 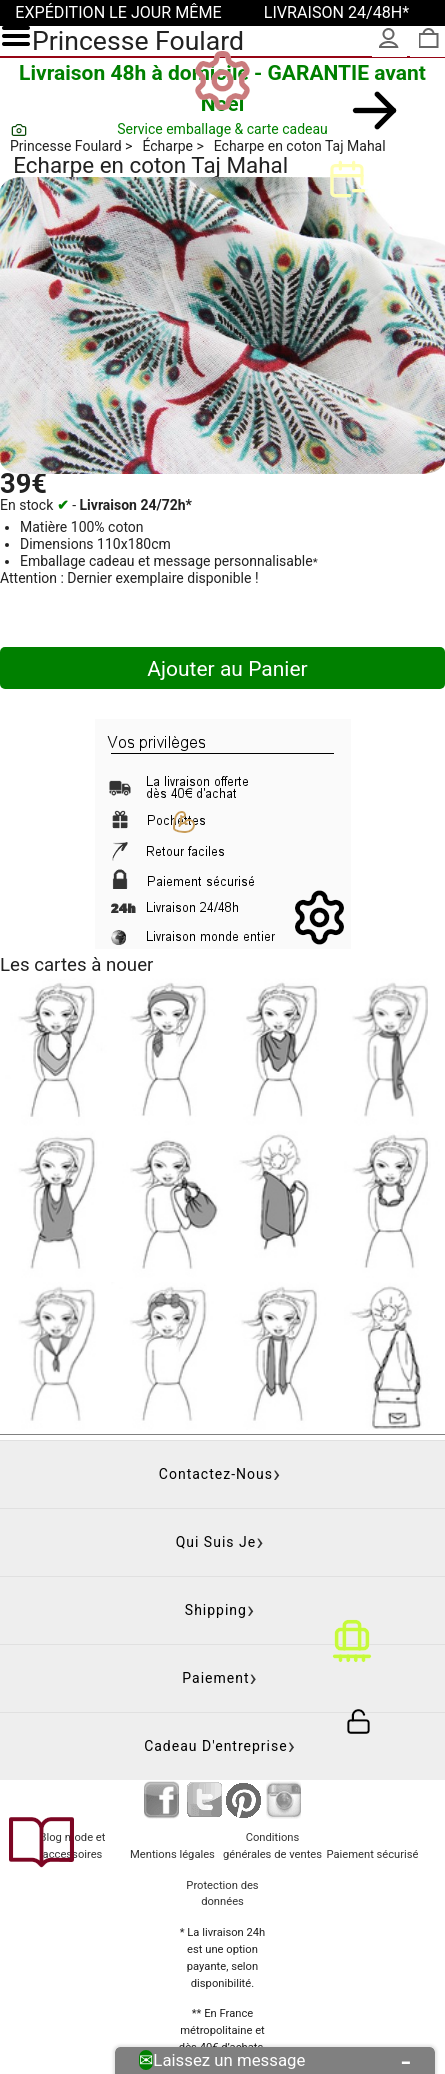 What do you see at coordinates (352, 1641) in the screenshot?
I see `track baggage claim status` at bounding box center [352, 1641].